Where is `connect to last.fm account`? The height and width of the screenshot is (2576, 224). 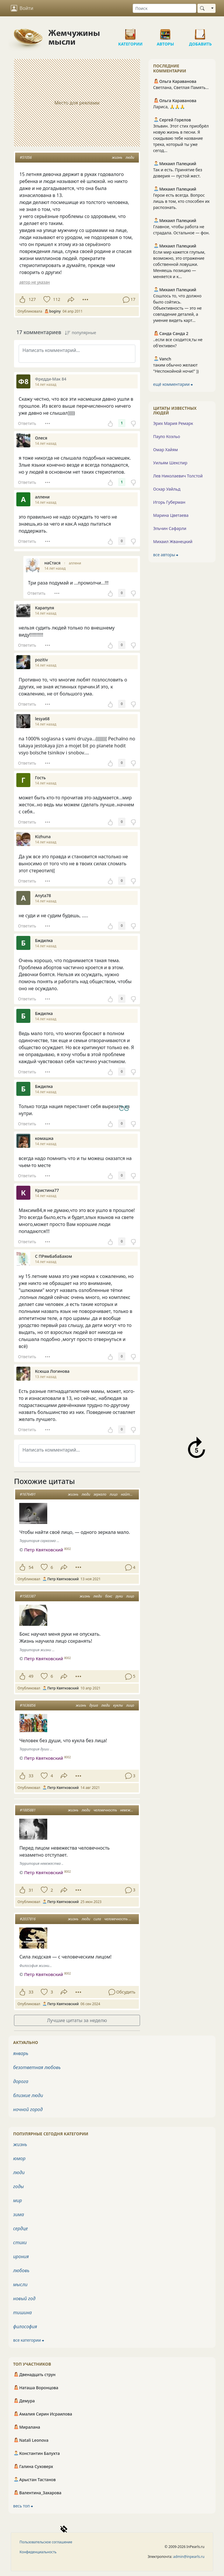 connect to last.fm account is located at coordinates (124, 1108).